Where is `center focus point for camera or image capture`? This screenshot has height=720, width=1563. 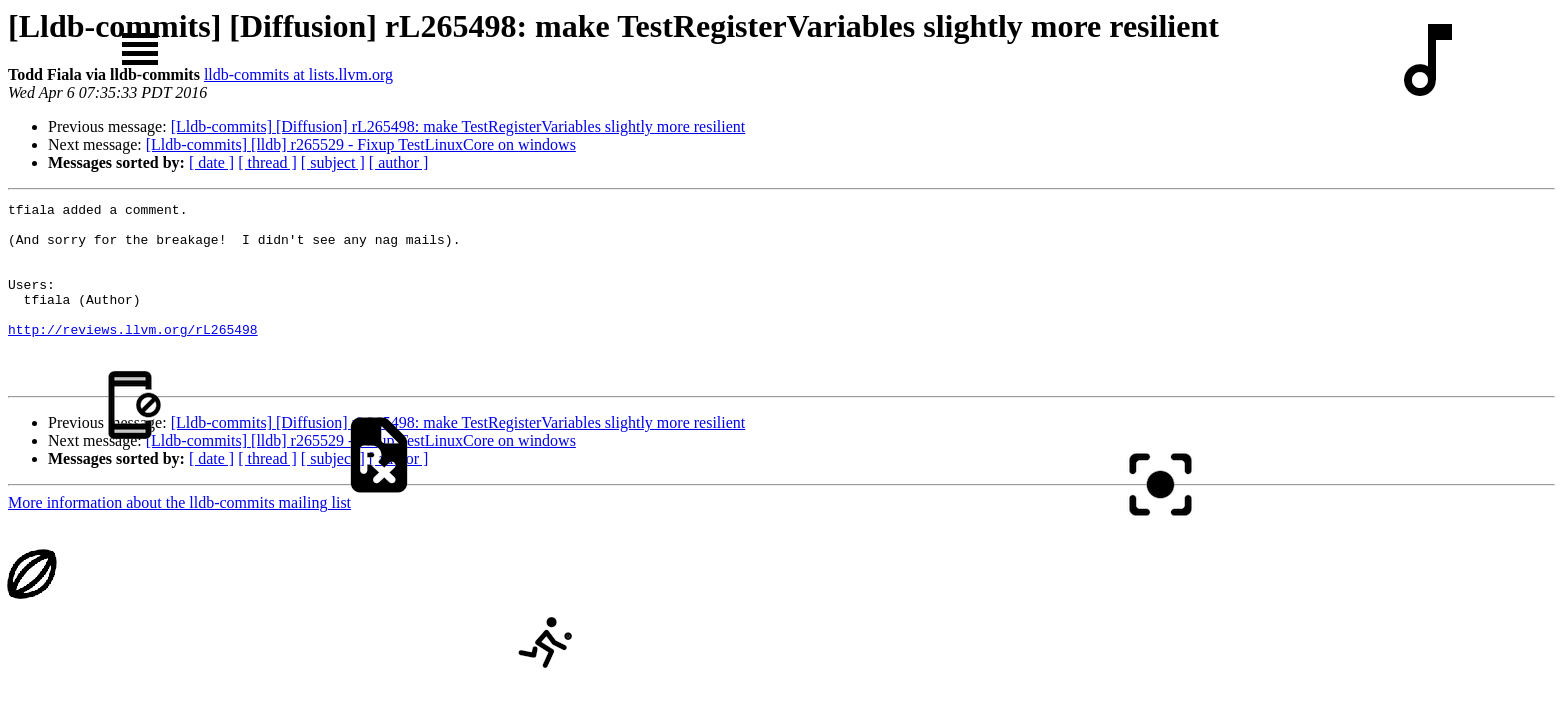
center focus point for camera or image capture is located at coordinates (1160, 484).